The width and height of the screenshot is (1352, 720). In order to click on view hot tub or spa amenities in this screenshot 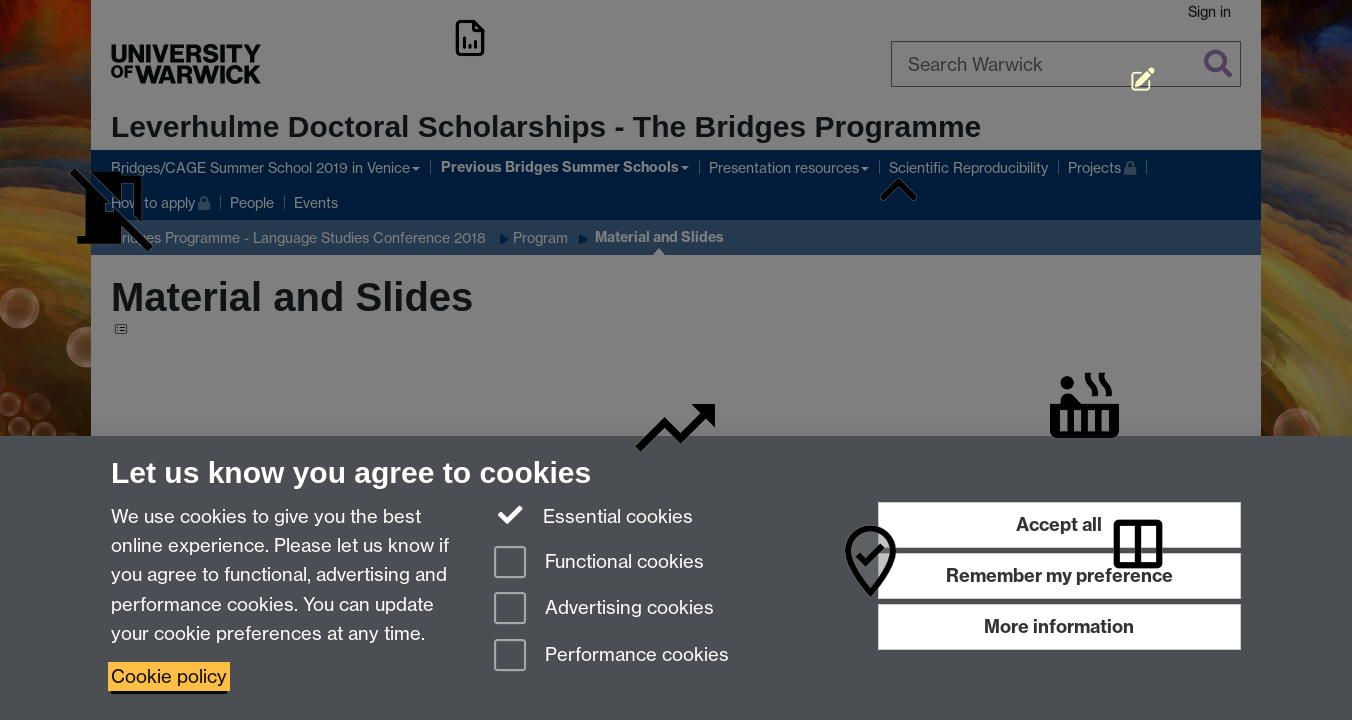, I will do `click(1084, 403)`.